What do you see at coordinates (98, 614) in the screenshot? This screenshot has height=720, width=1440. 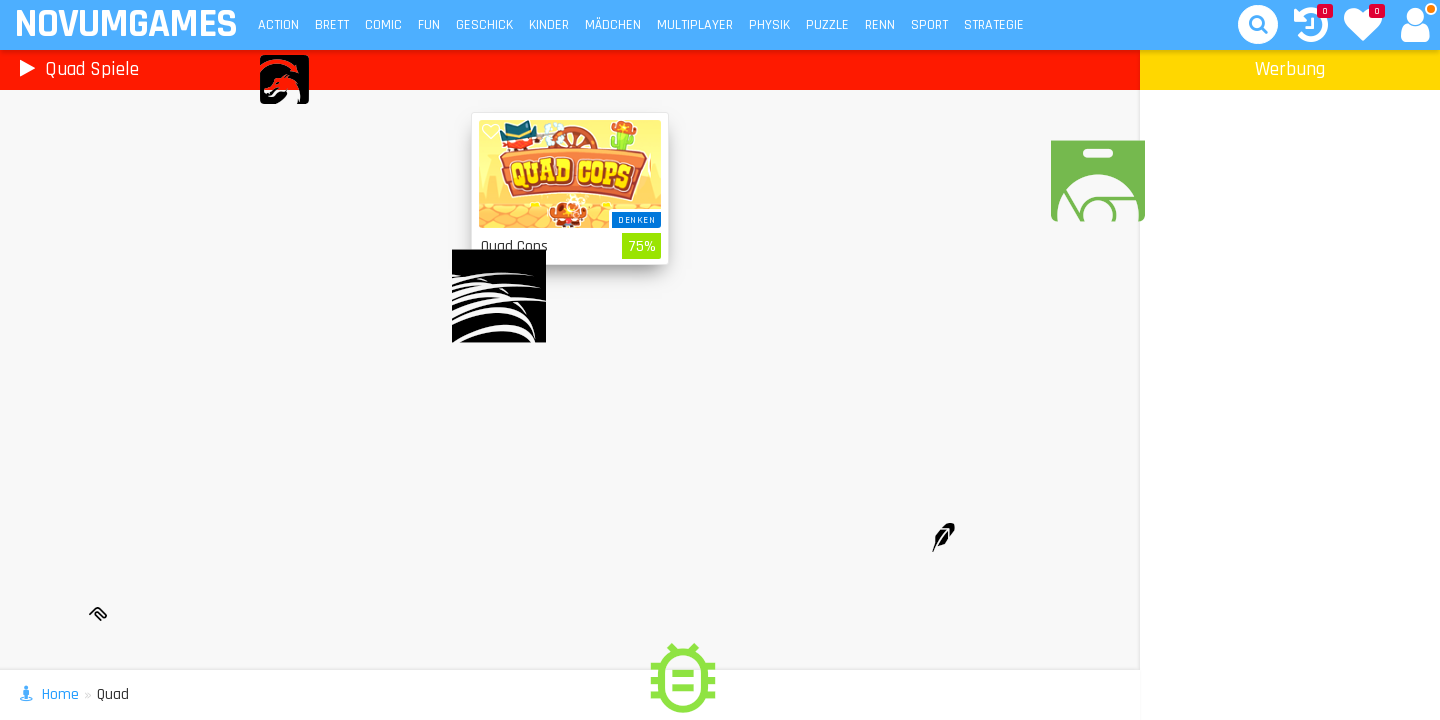 I see `rumahweb company logo` at bounding box center [98, 614].